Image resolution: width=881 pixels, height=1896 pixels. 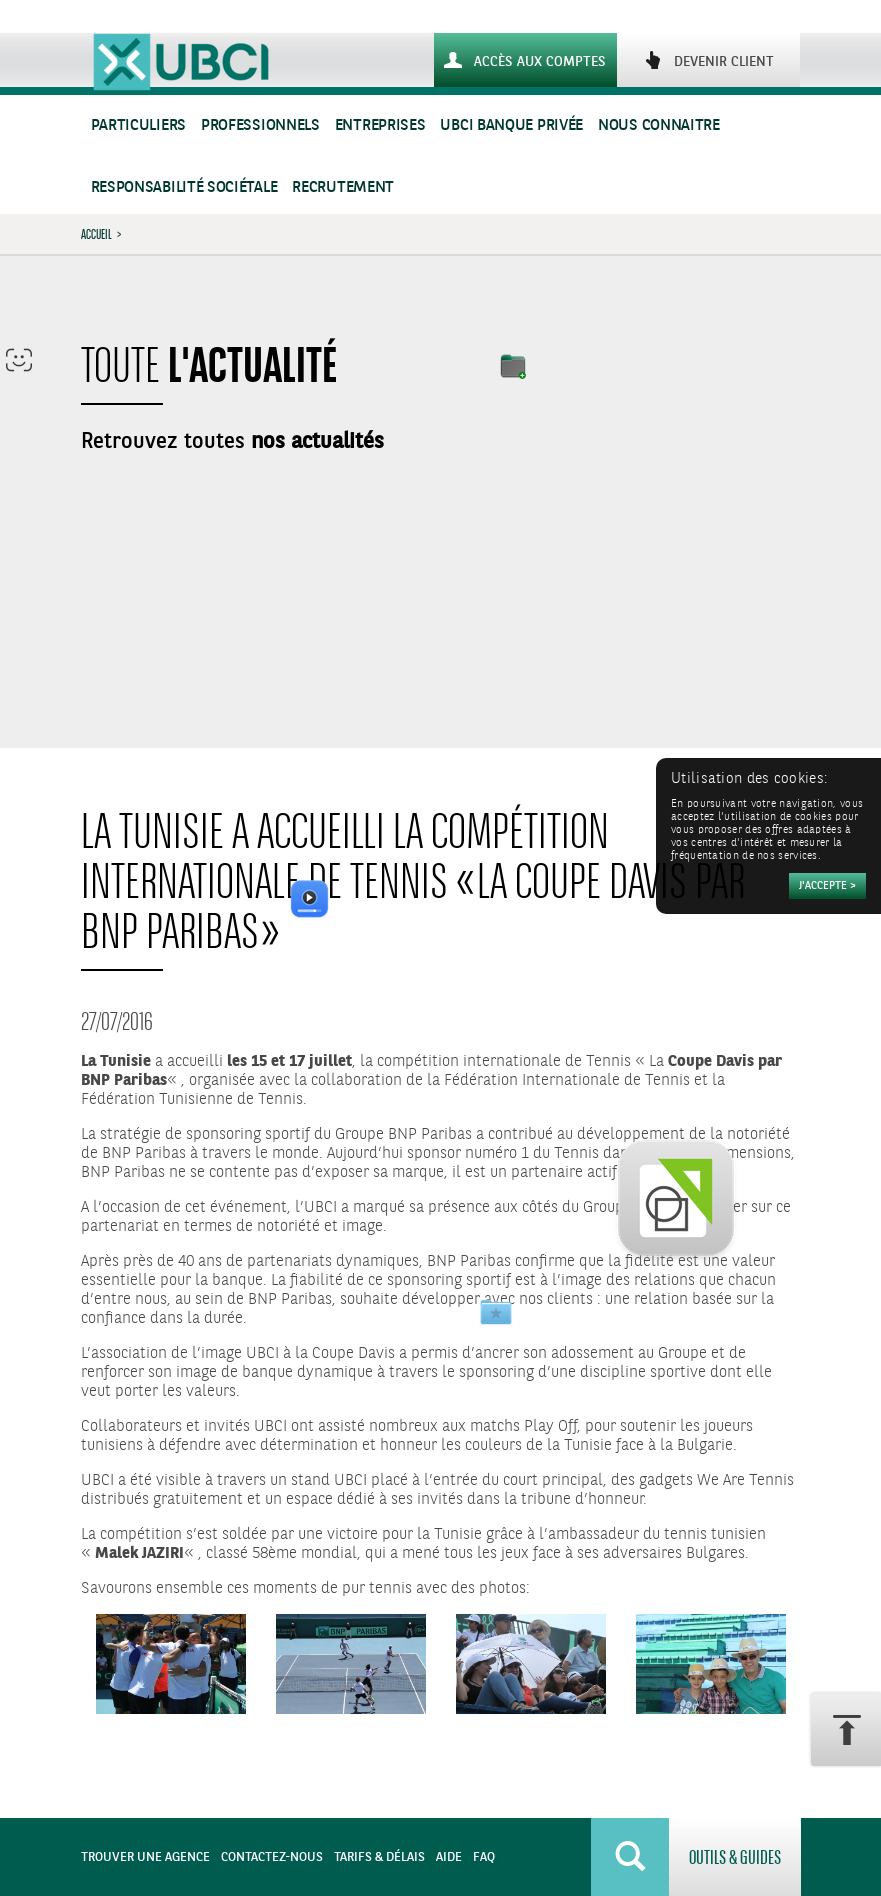 What do you see at coordinates (19, 360) in the screenshot?
I see `face recognition authentication` at bounding box center [19, 360].